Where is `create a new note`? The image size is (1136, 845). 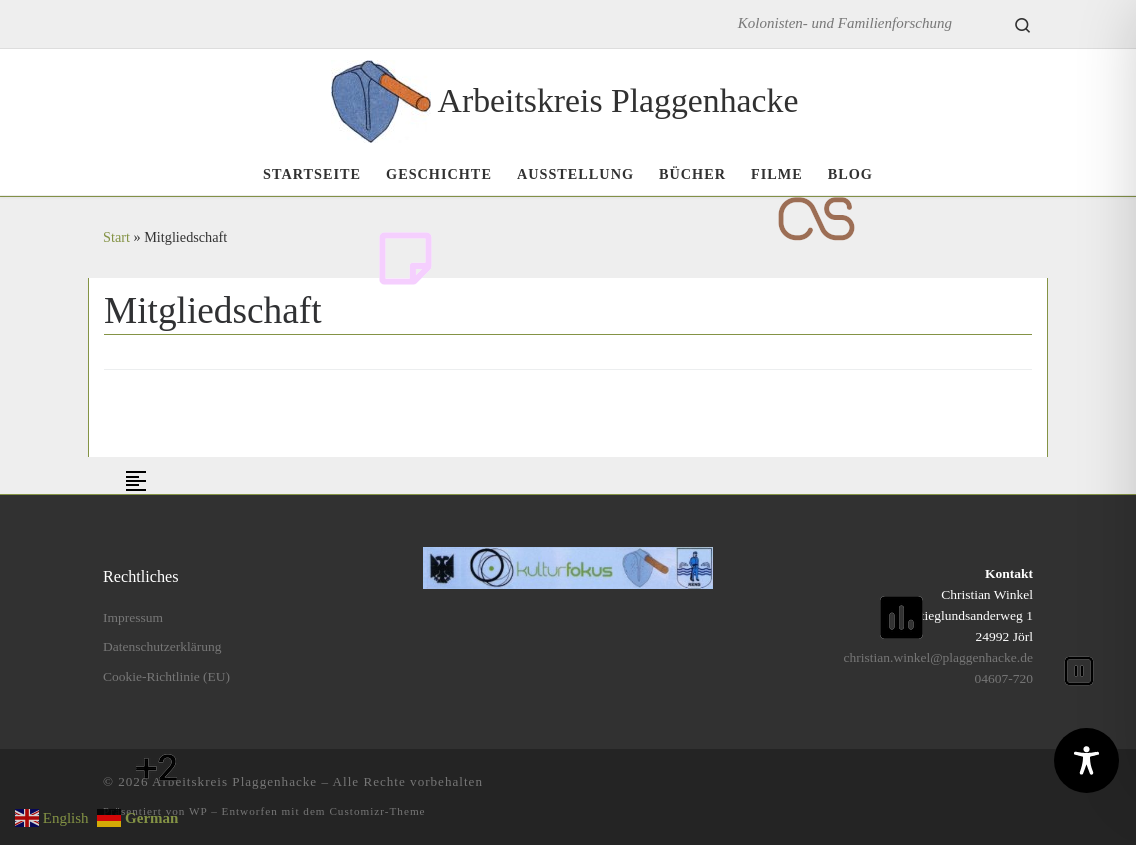 create a new note is located at coordinates (405, 258).